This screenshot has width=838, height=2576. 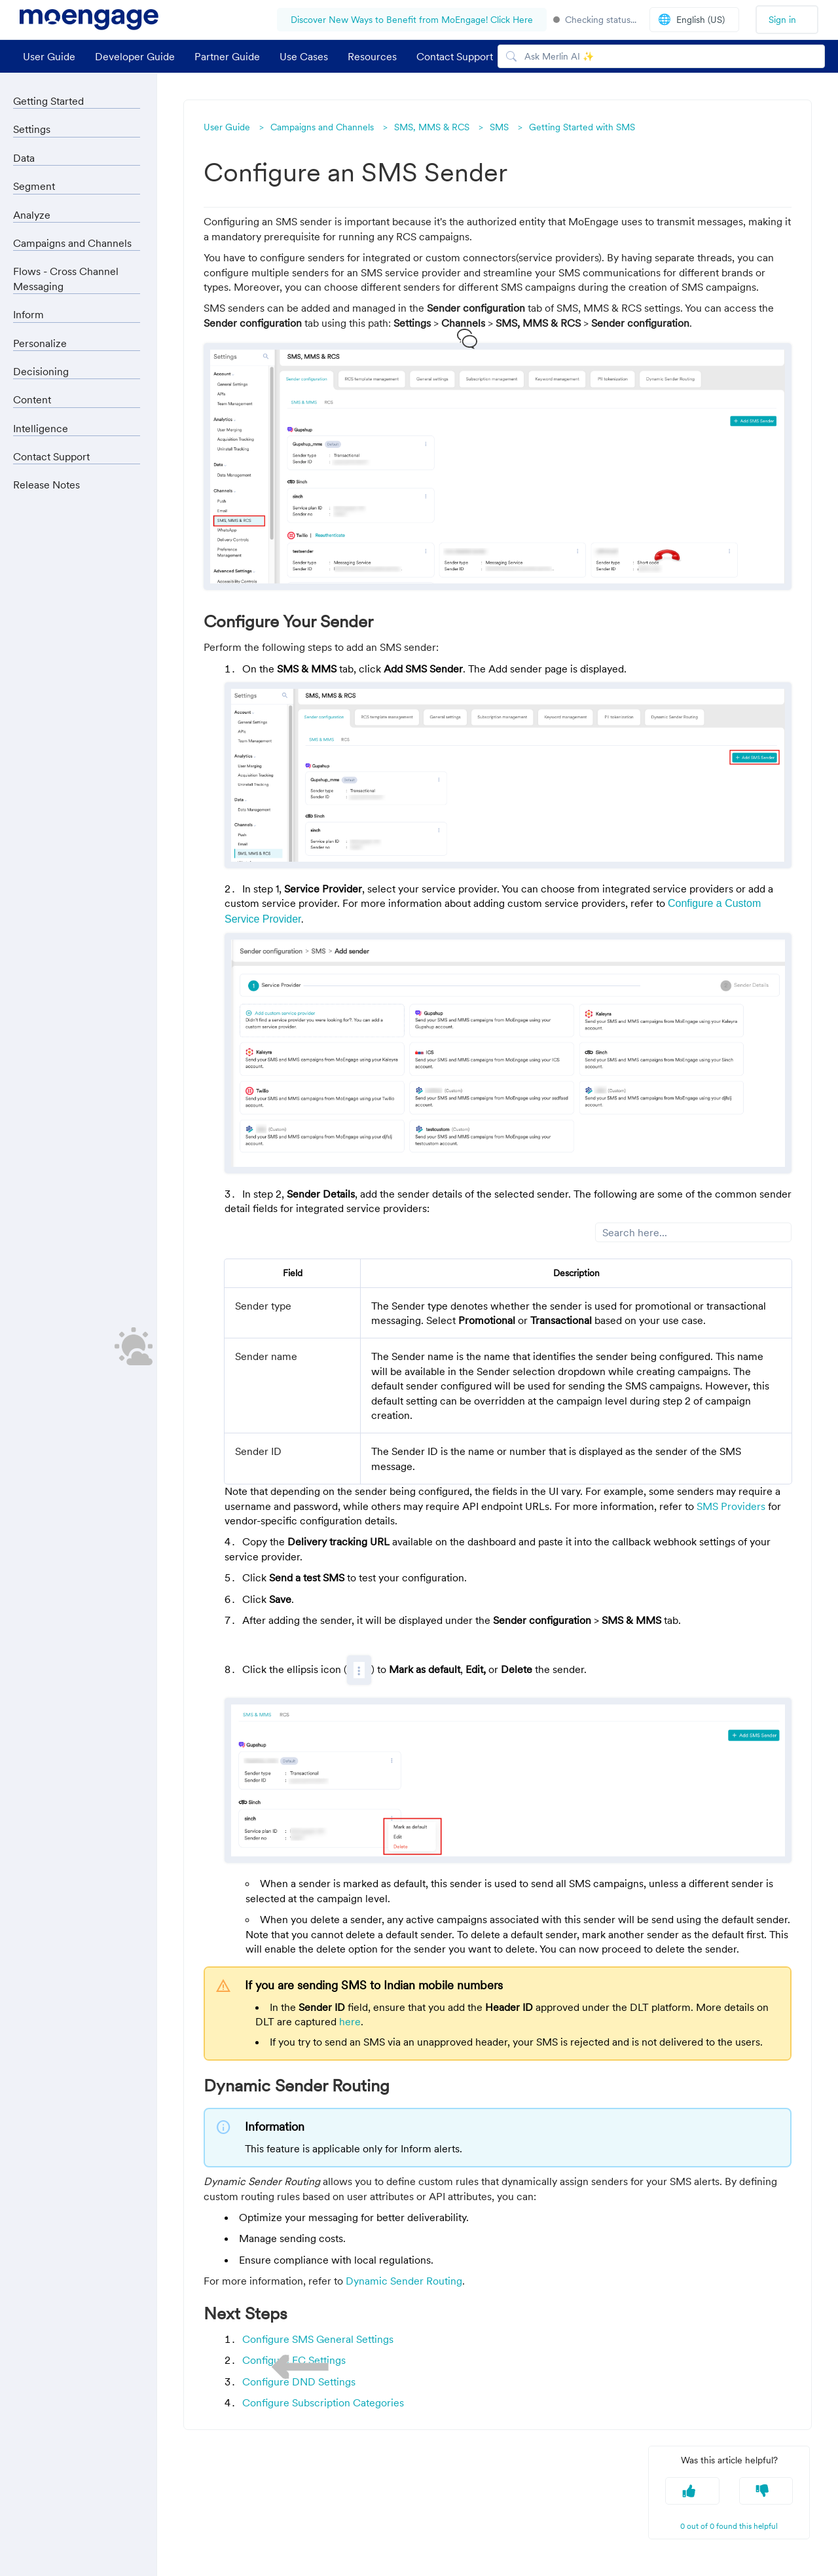 I want to click on end the current call, so click(x=667, y=551).